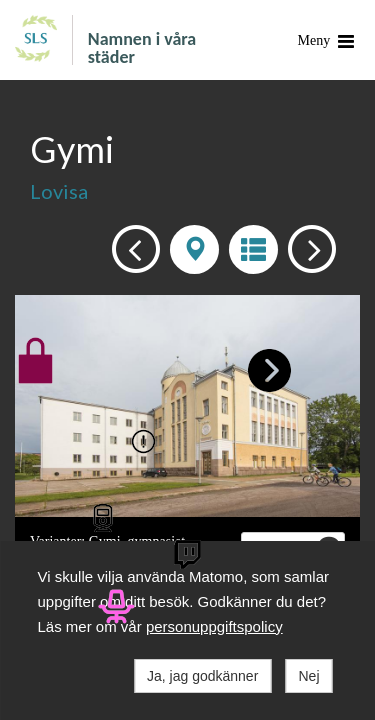 Image resolution: width=375 pixels, height=720 pixels. I want to click on indicates a locked or secured item, so click(35, 360).